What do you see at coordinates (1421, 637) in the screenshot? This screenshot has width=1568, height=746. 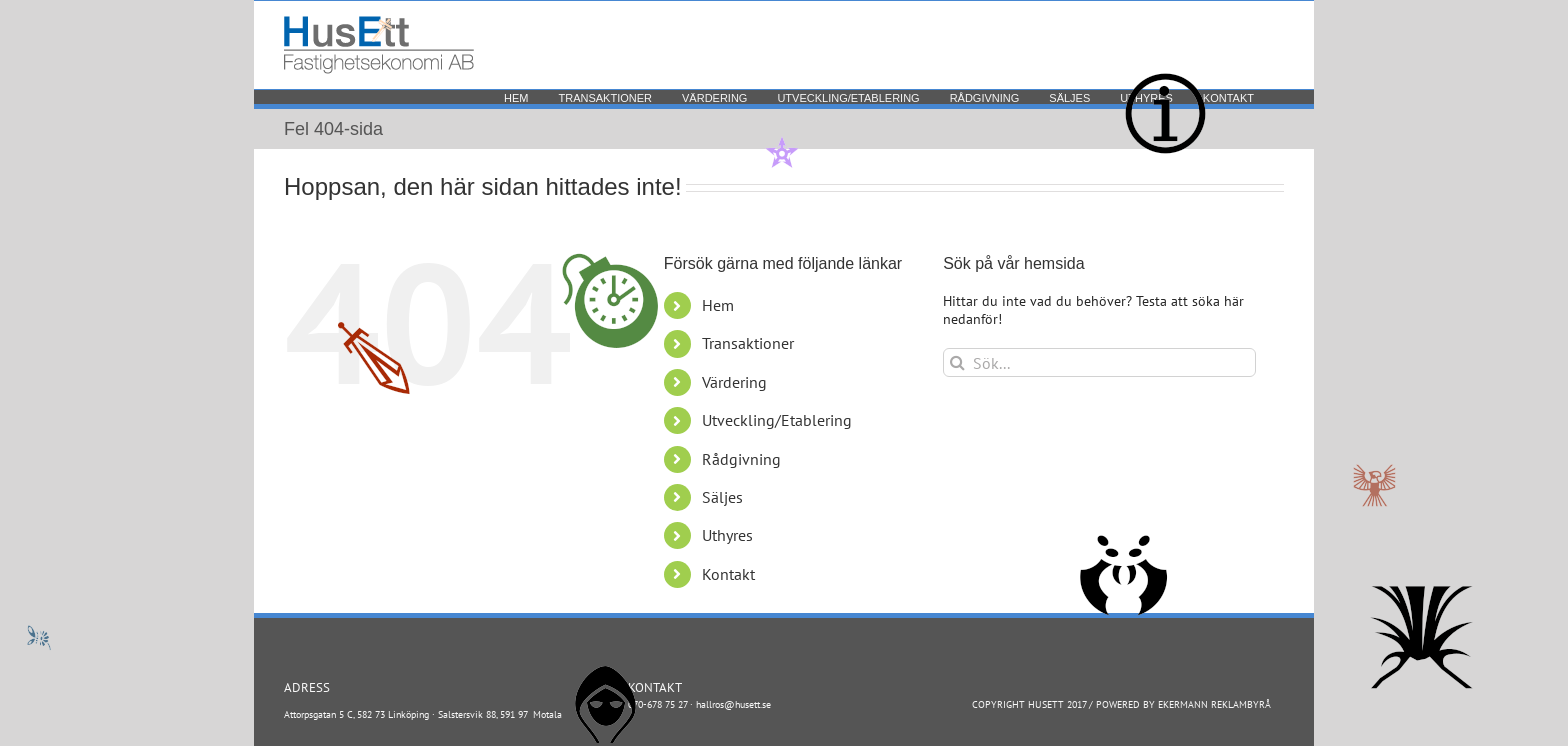 I see `indicates volcanic activity or hazard in a game` at bounding box center [1421, 637].